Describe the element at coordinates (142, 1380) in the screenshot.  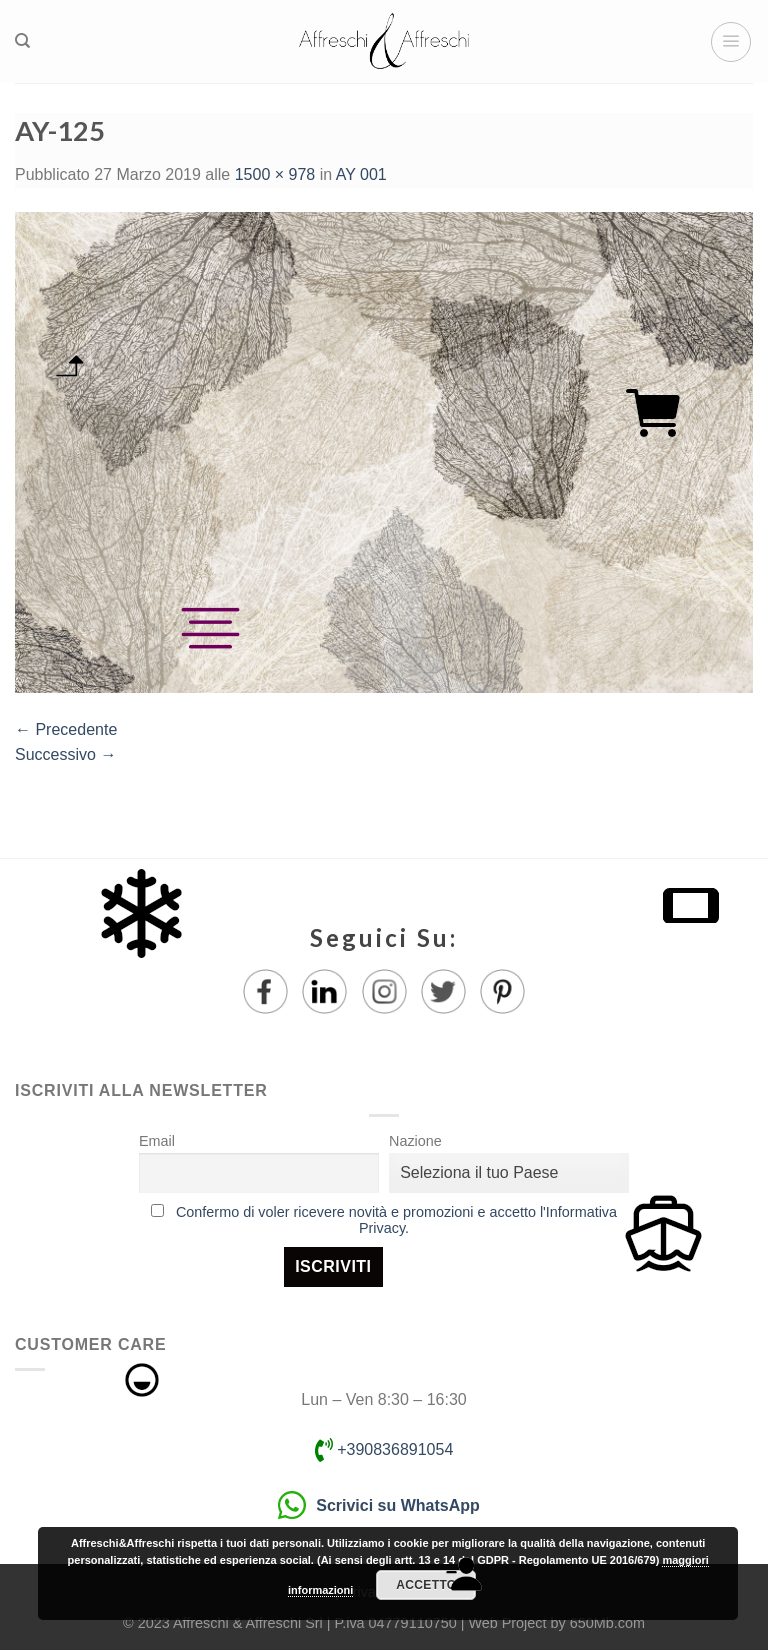
I see `add an emoji or reaction to a message` at that location.